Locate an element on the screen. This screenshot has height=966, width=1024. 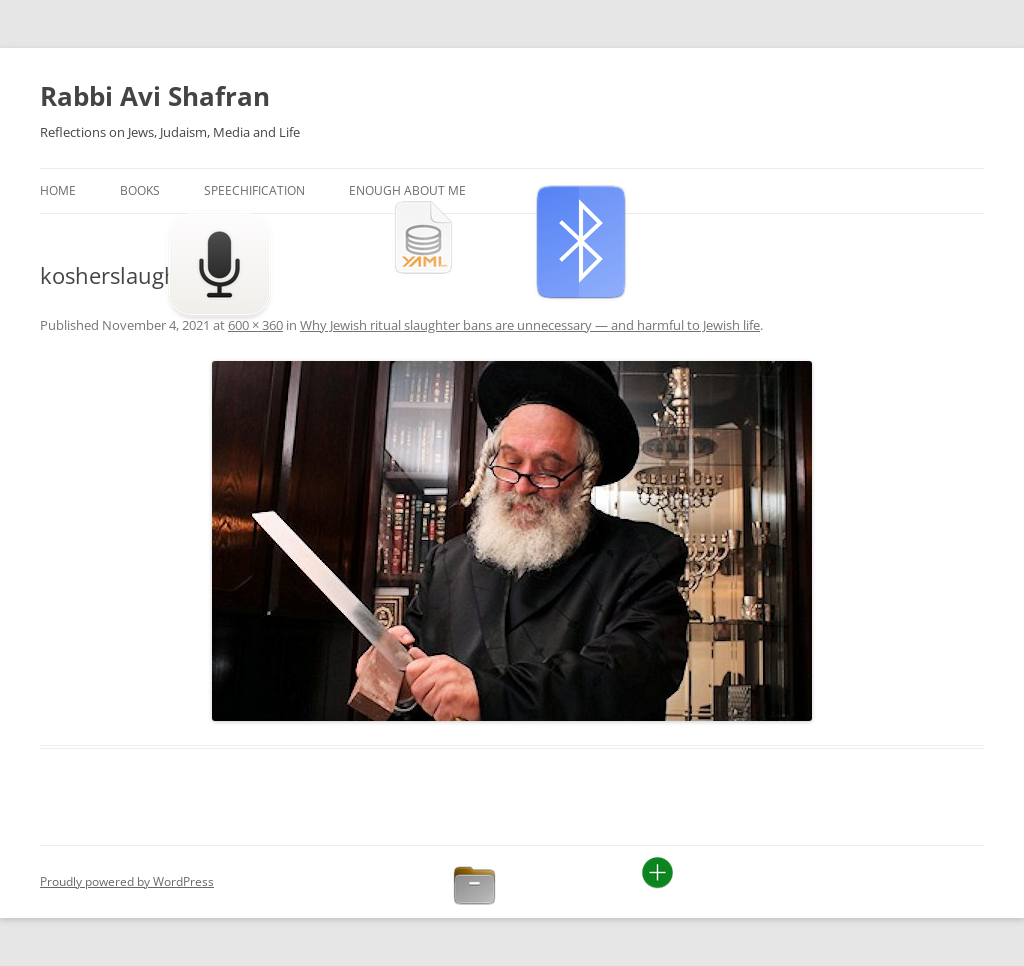
a yaml configuration file is located at coordinates (423, 237).